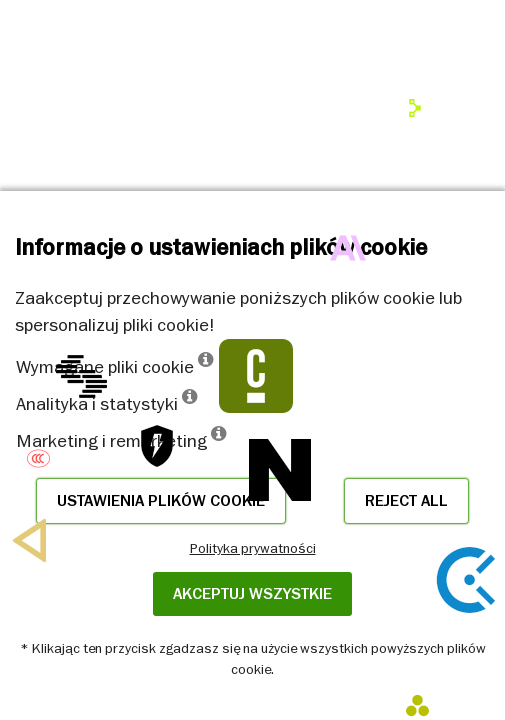  Describe the element at coordinates (417, 705) in the screenshot. I see `julia programming language logo` at that location.